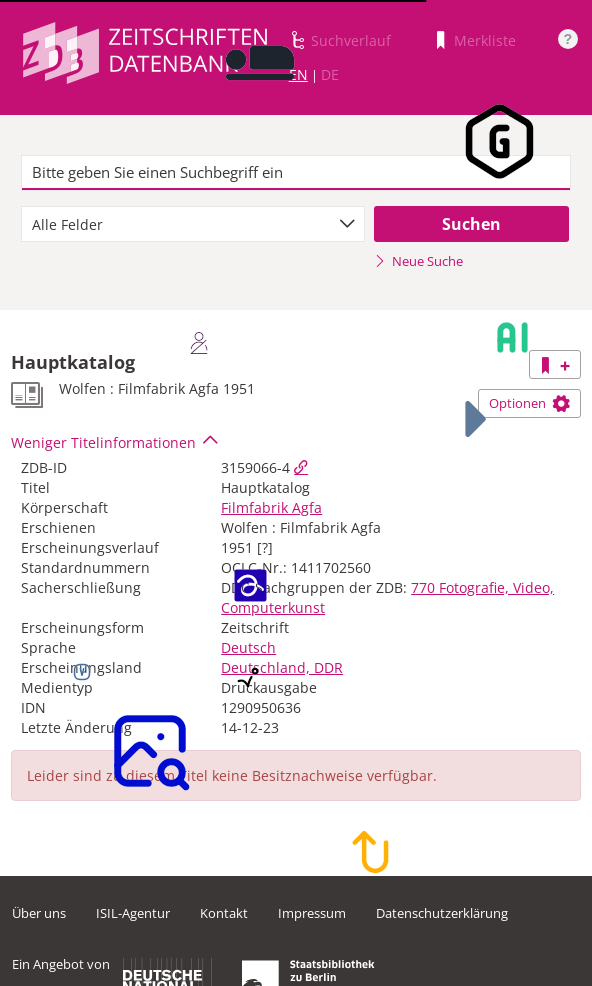  I want to click on navigate to the next item or page, so click(473, 419).